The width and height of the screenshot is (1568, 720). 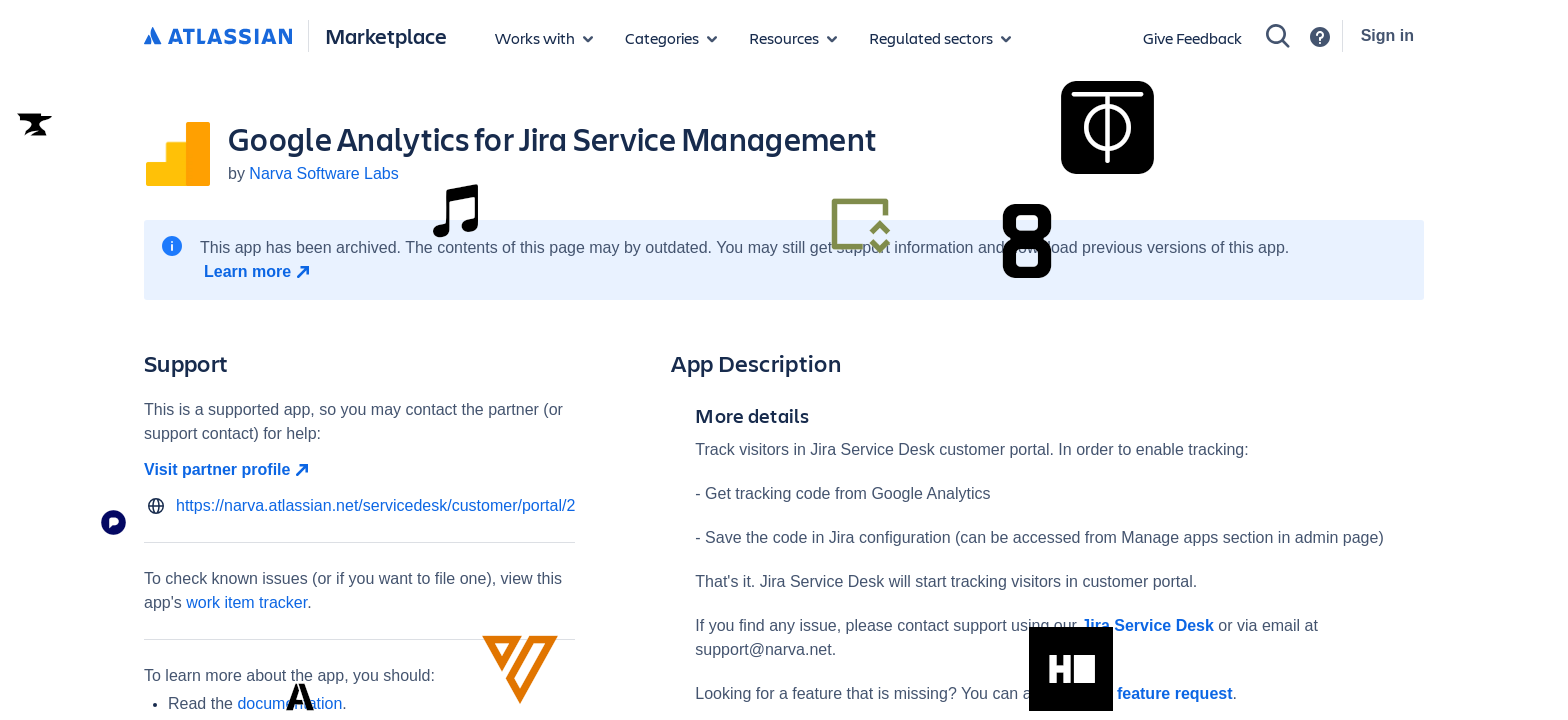 I want to click on vuetify framework logo, so click(x=520, y=670).